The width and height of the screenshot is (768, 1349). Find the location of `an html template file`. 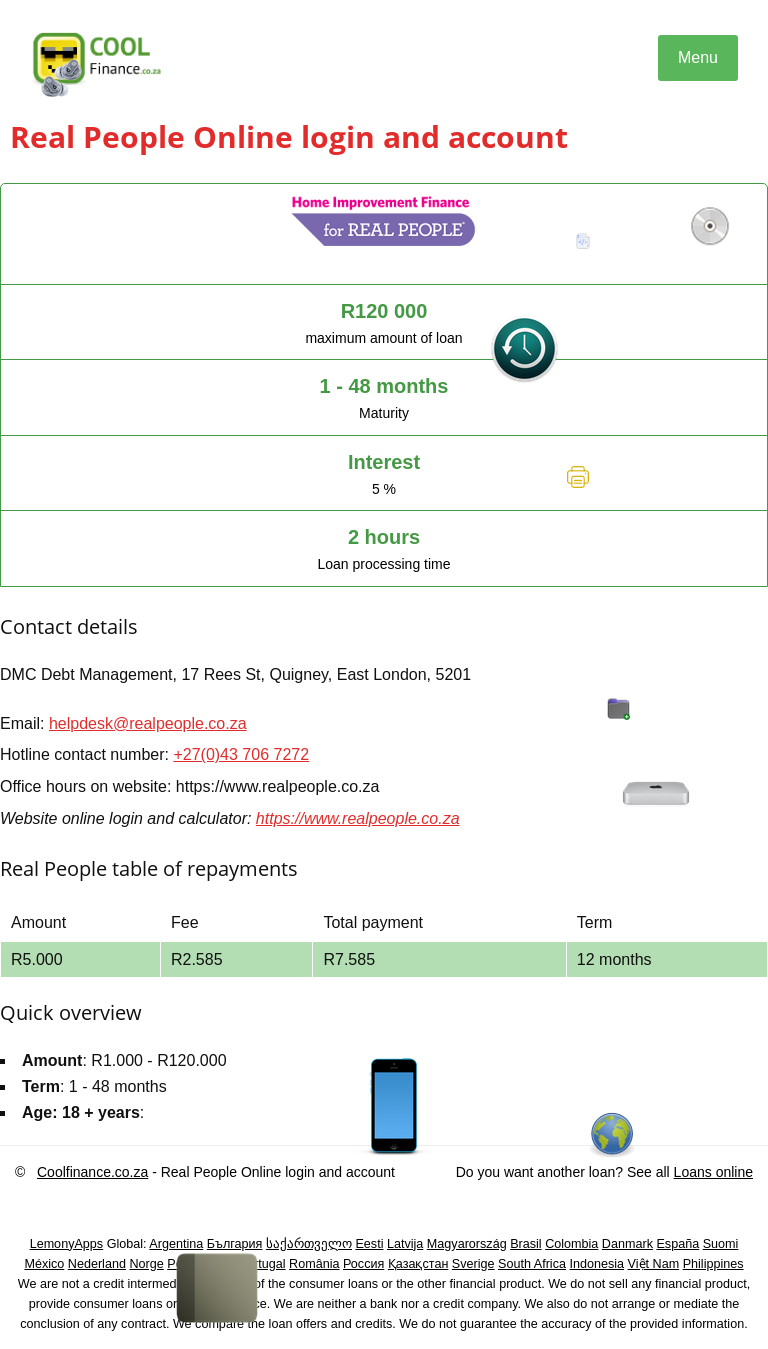

an html template file is located at coordinates (583, 241).